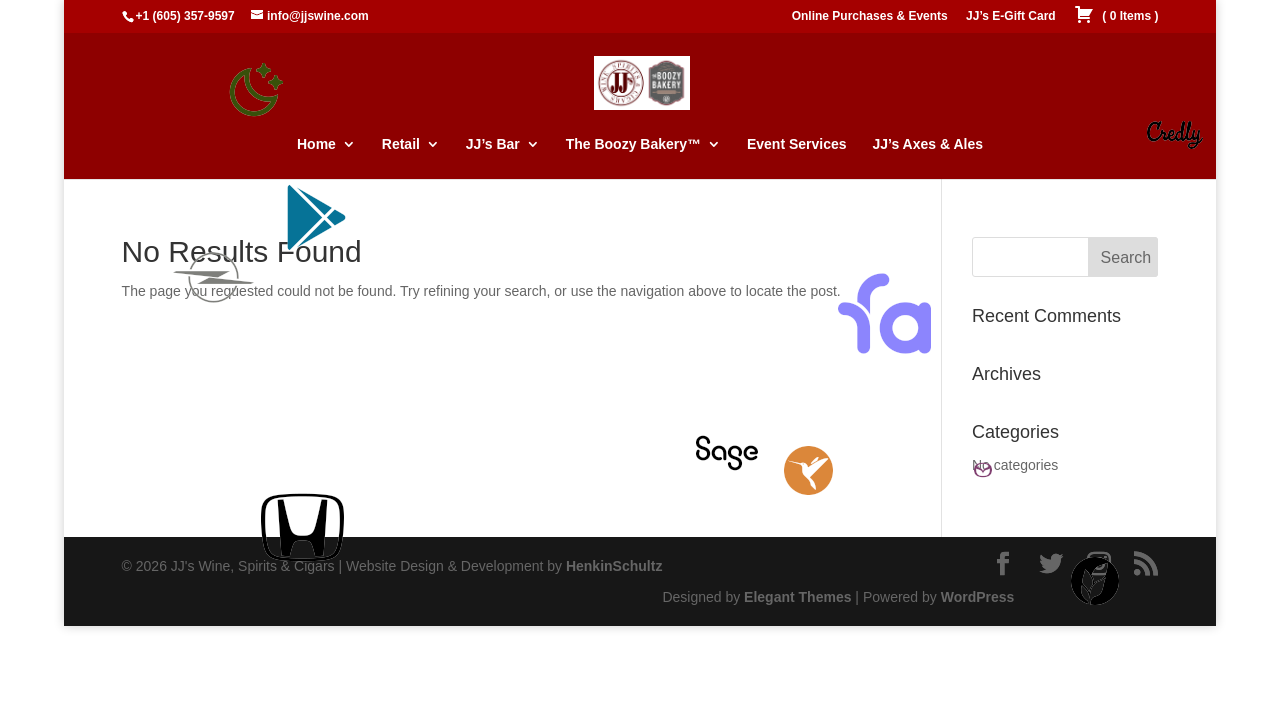  Describe the element at coordinates (213, 277) in the screenshot. I see `opel brand logo` at that location.